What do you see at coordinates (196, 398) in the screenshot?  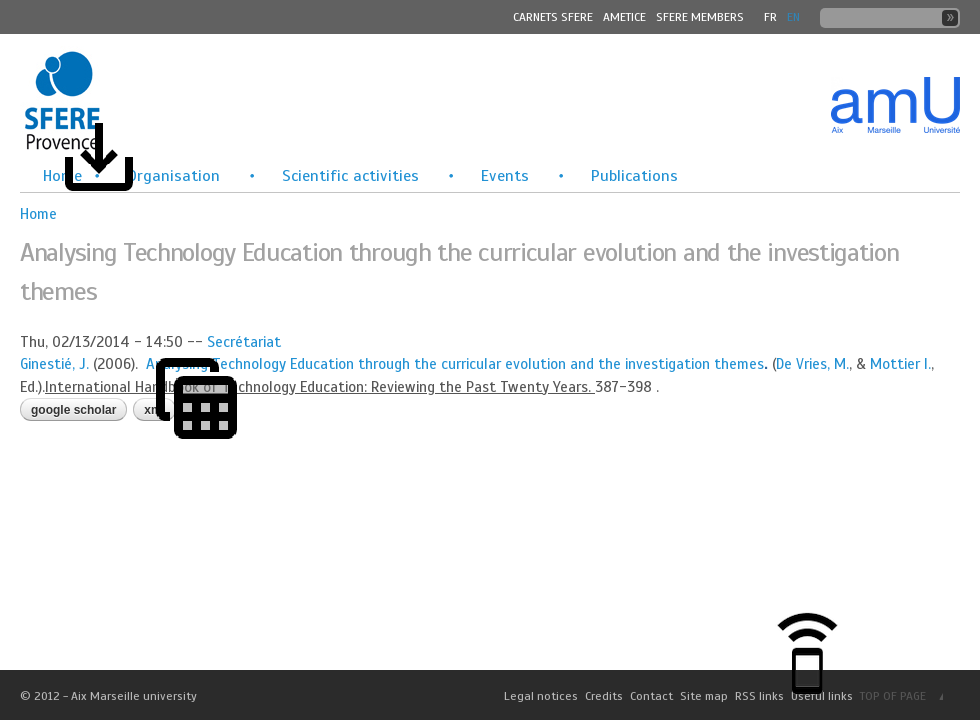 I see `switch to table view` at bounding box center [196, 398].